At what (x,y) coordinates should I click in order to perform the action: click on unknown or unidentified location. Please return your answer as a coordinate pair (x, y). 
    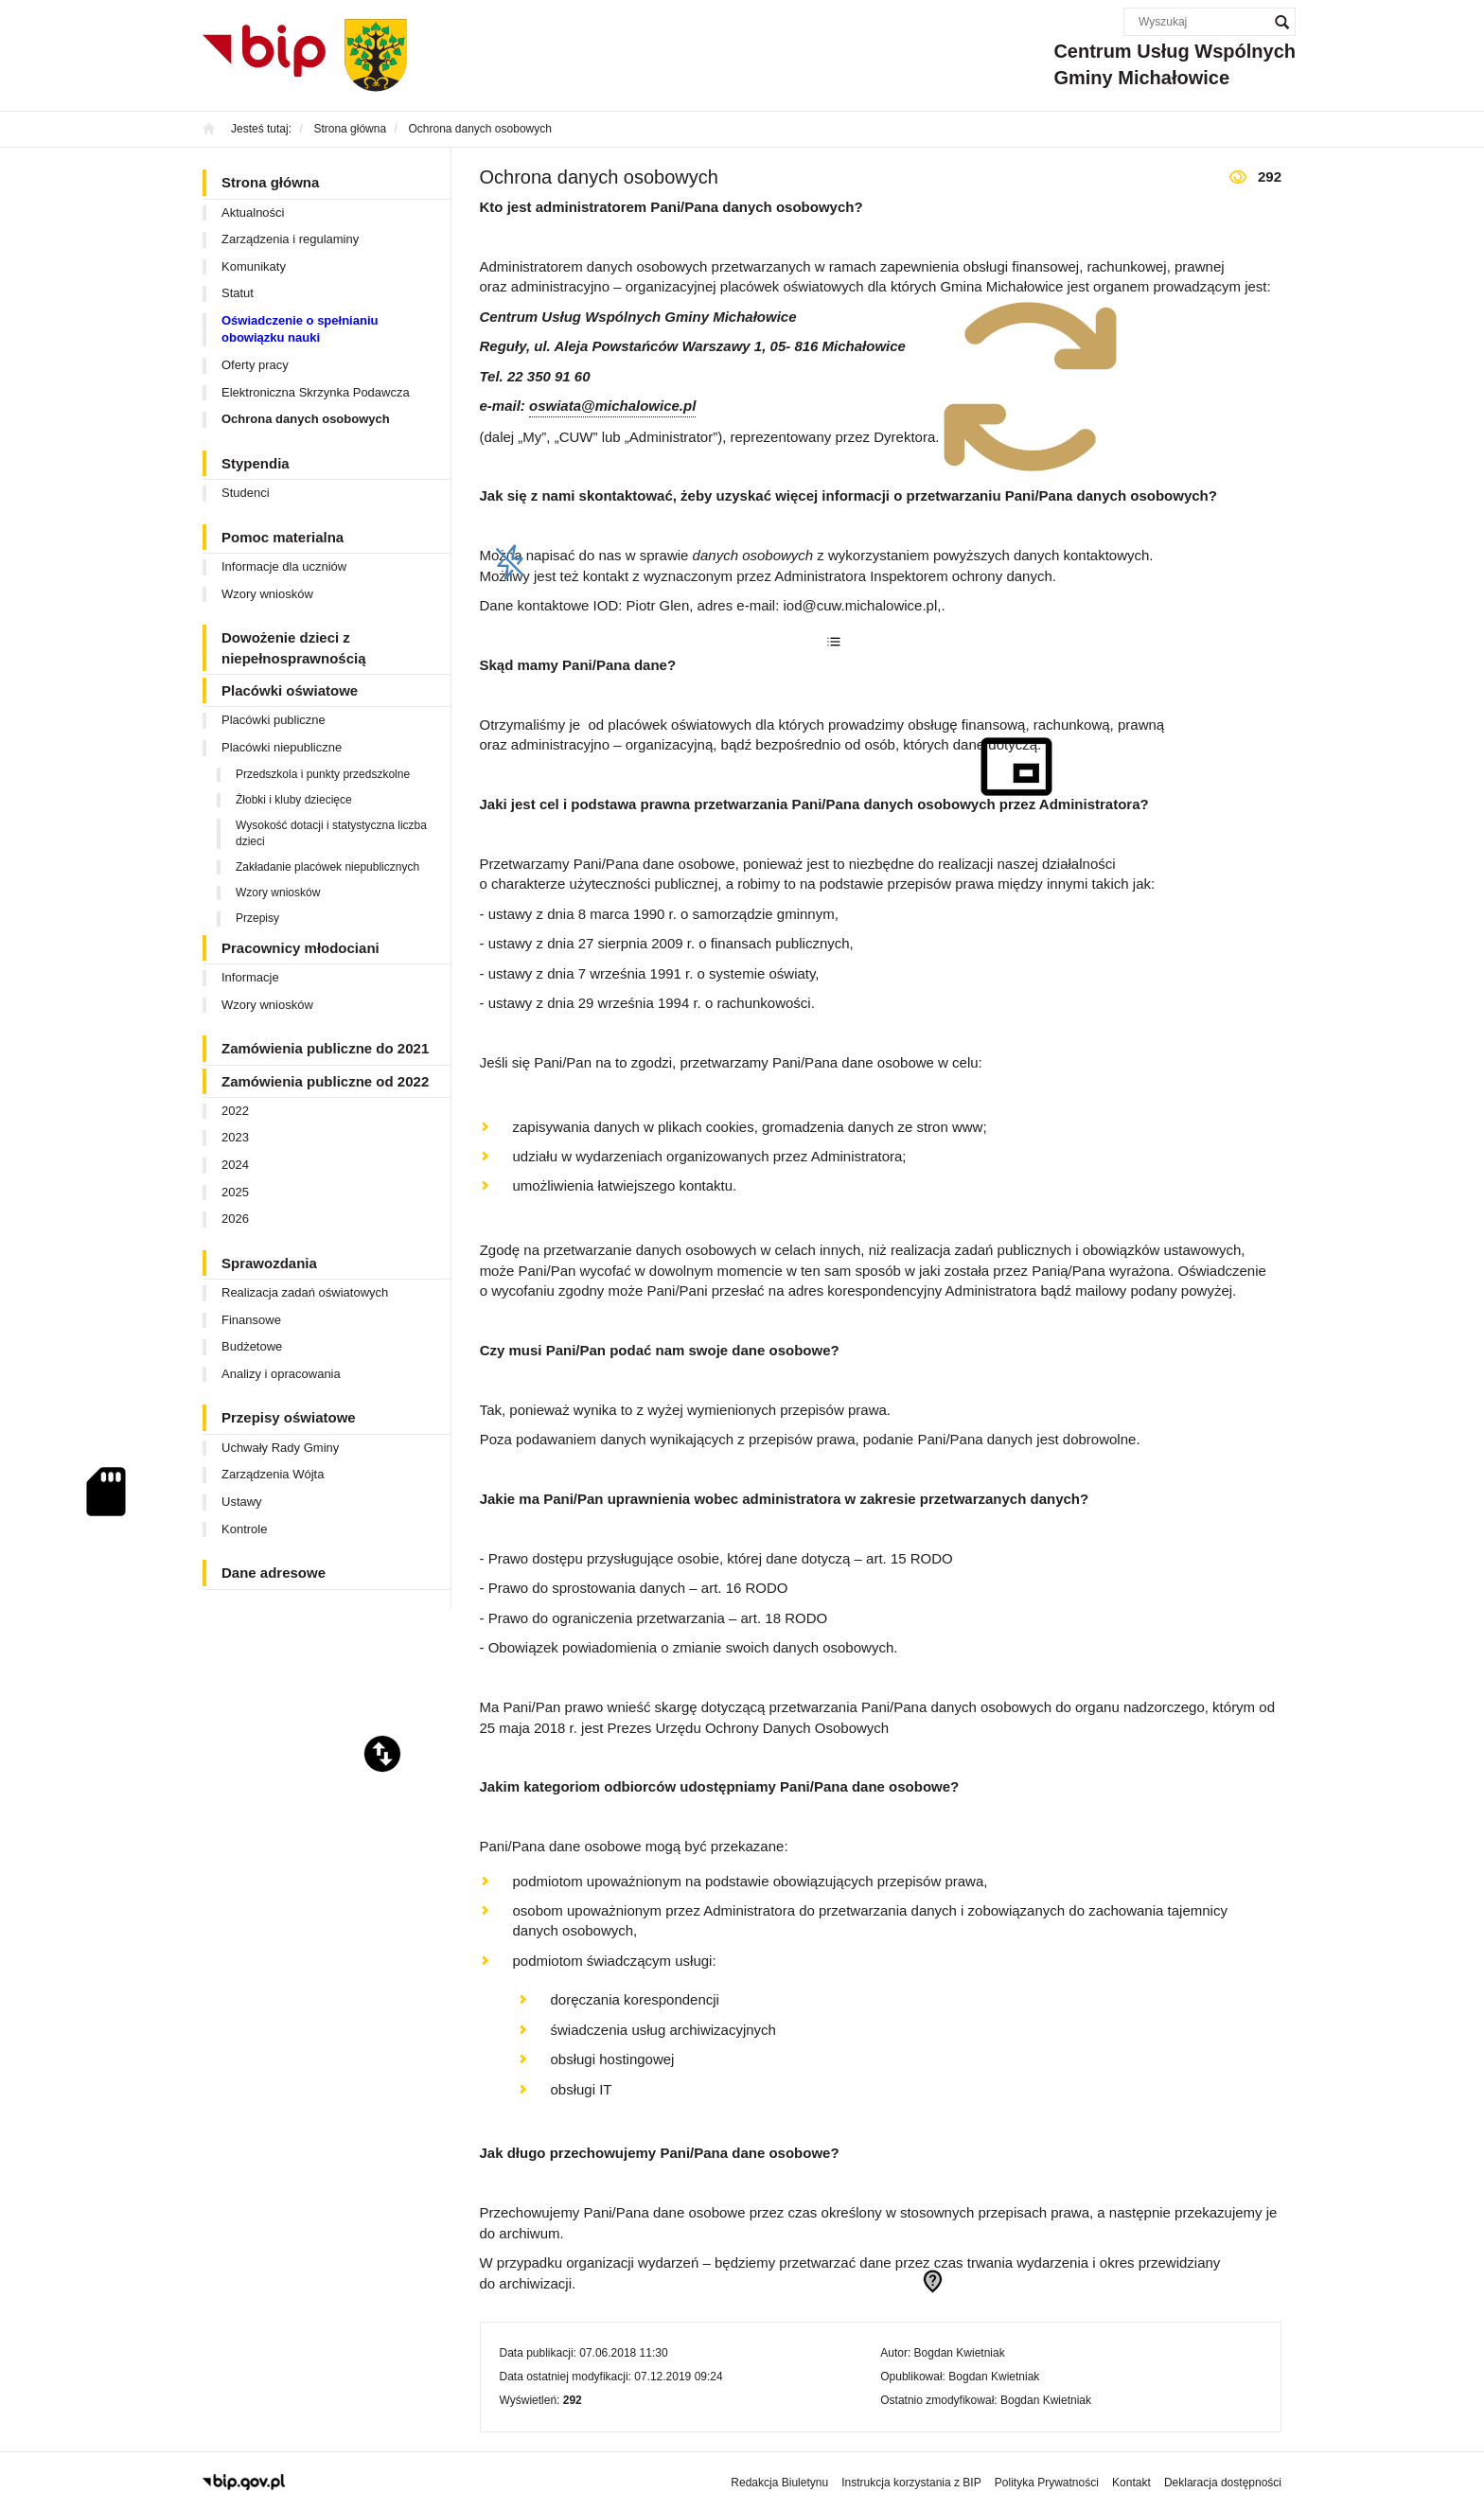
    Looking at the image, I should click on (932, 2281).